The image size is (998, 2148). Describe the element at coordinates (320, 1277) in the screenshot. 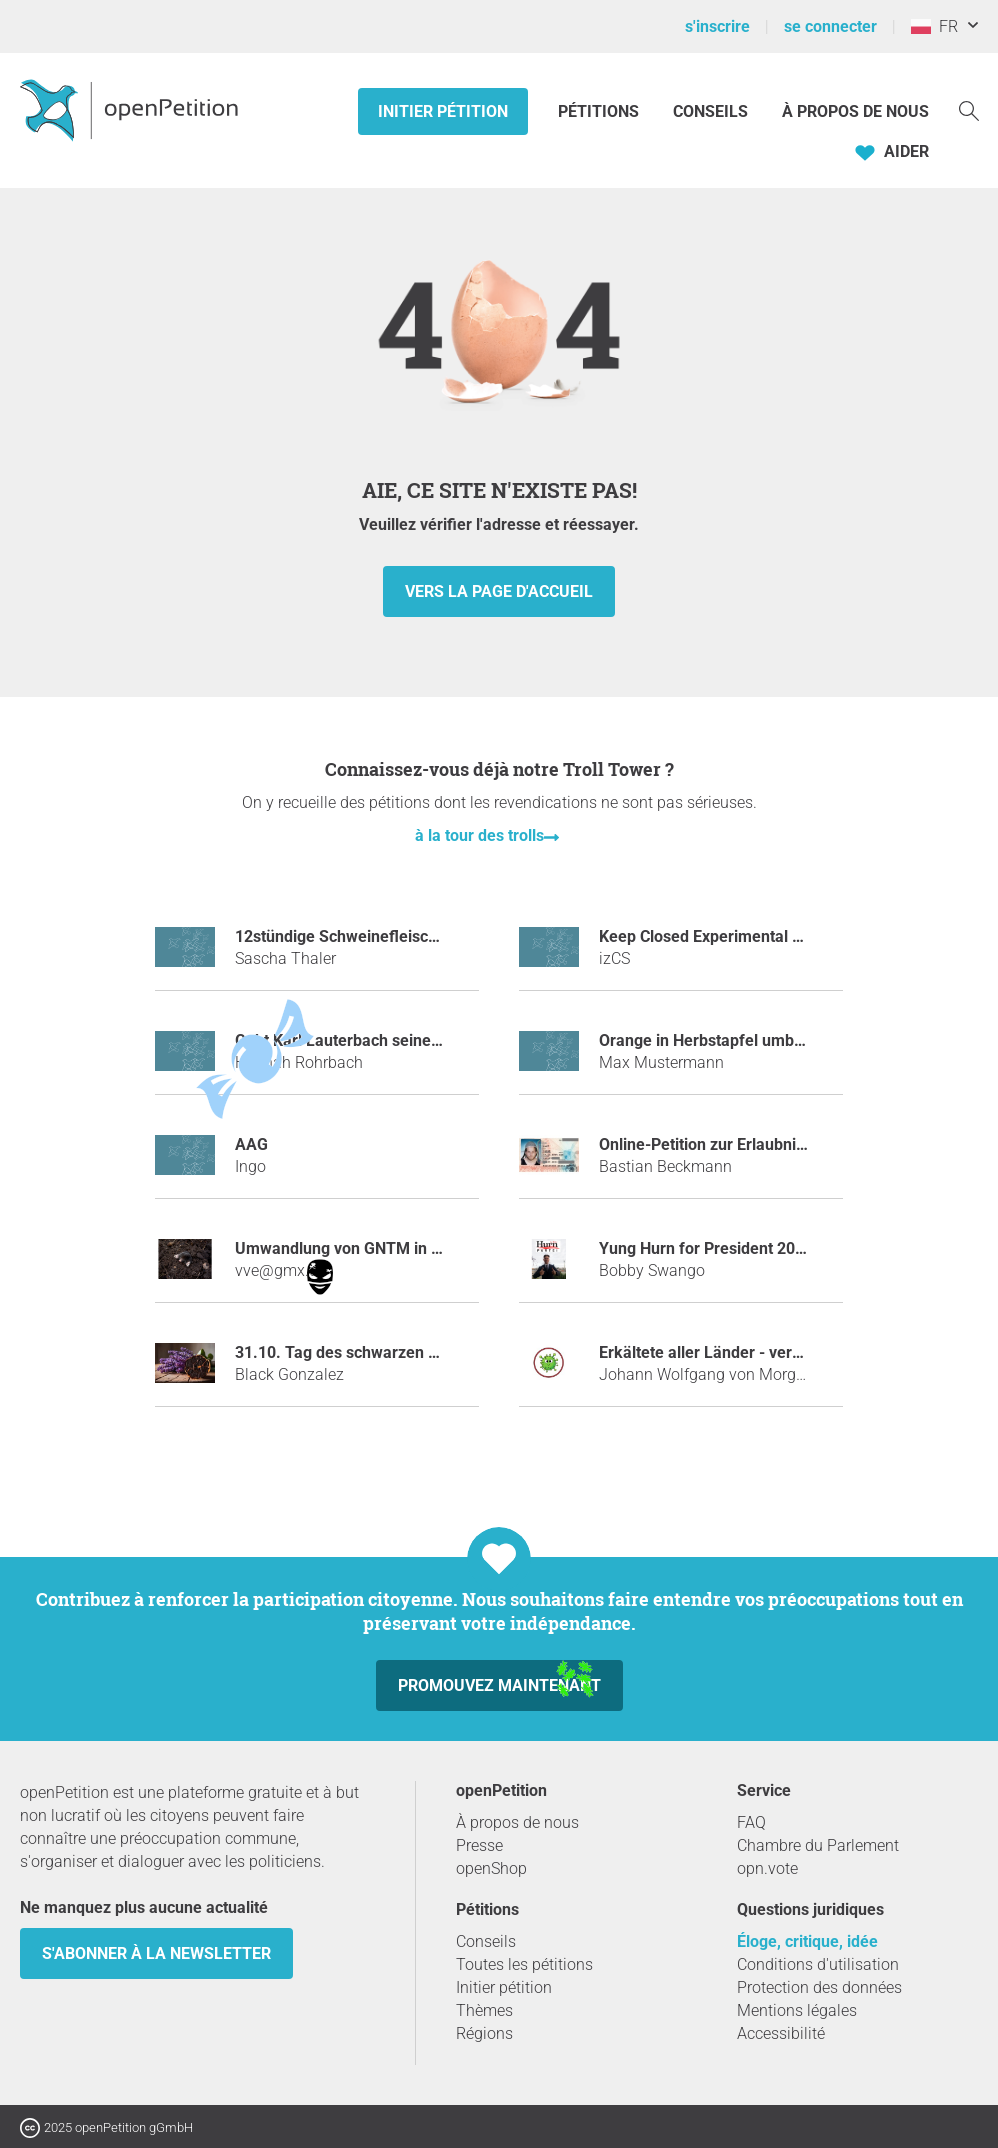

I see `select a villain or antagonist character` at that location.